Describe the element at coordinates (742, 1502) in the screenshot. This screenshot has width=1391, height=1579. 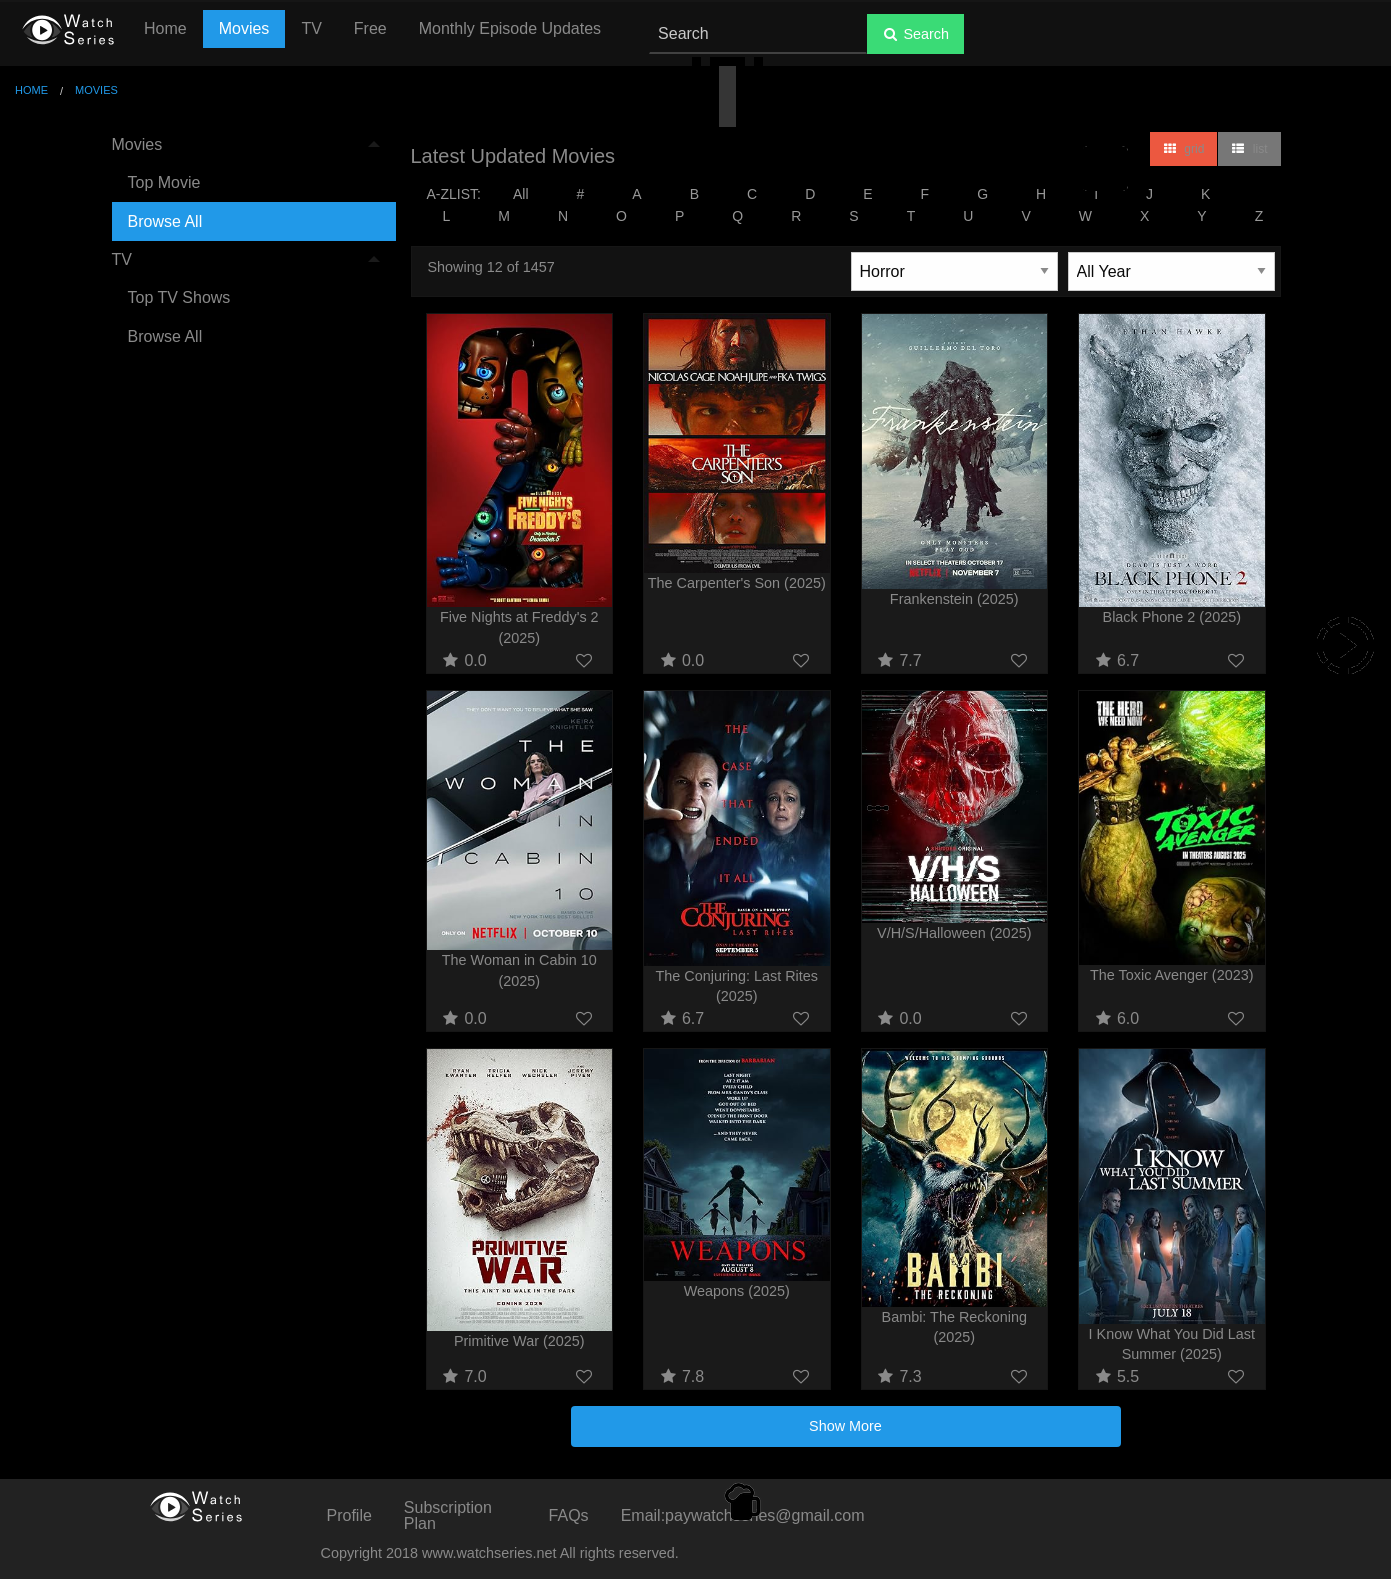
I see `find nearby bars or pubs` at that location.